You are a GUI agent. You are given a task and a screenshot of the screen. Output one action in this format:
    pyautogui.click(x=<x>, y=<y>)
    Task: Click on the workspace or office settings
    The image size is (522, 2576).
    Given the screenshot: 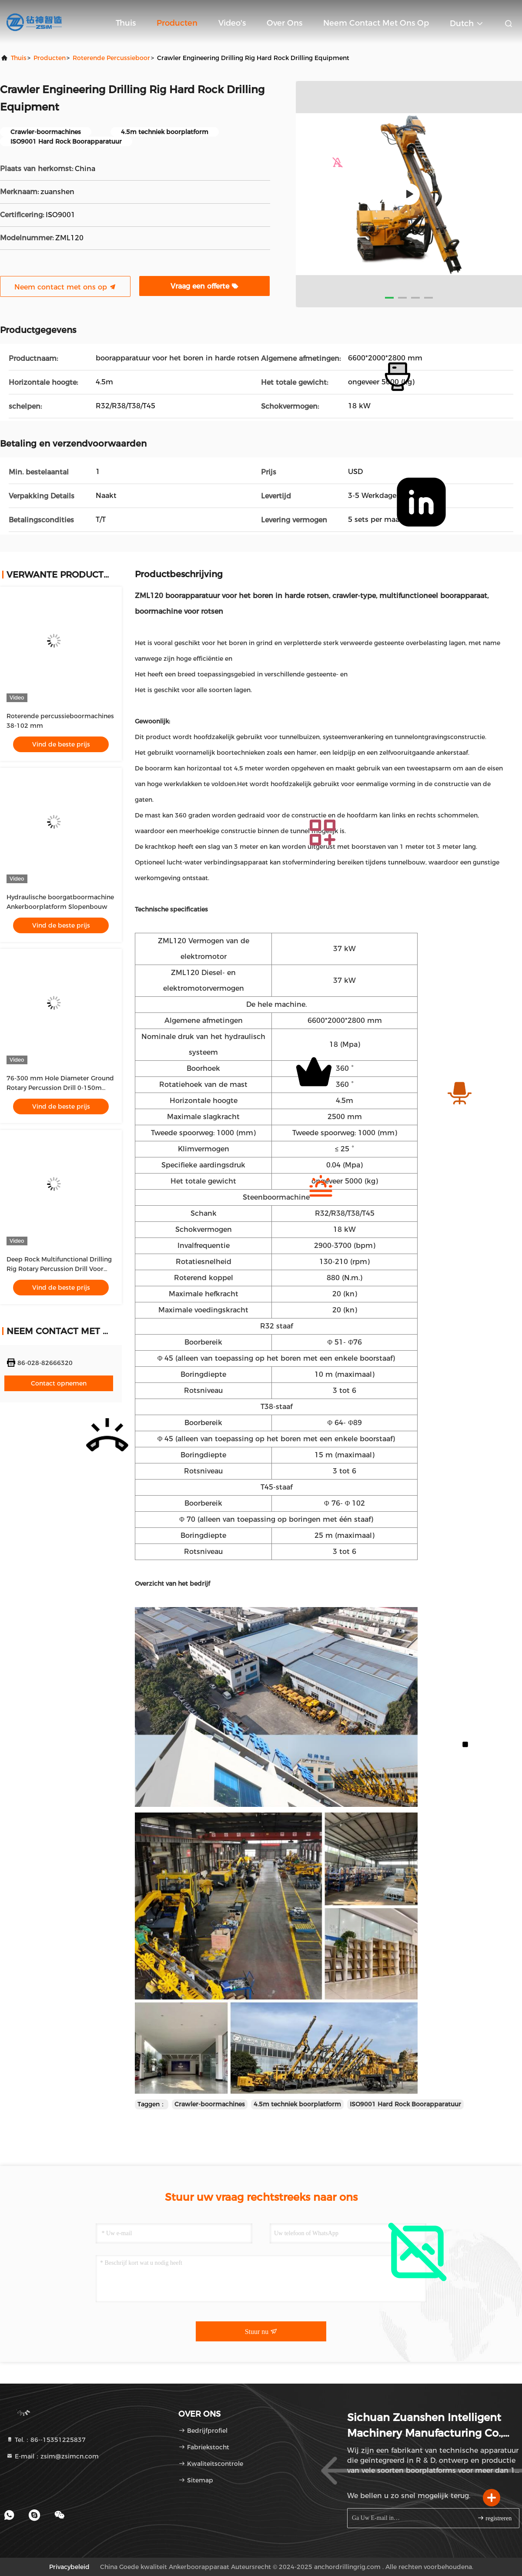 What is the action you would take?
    pyautogui.click(x=459, y=1093)
    